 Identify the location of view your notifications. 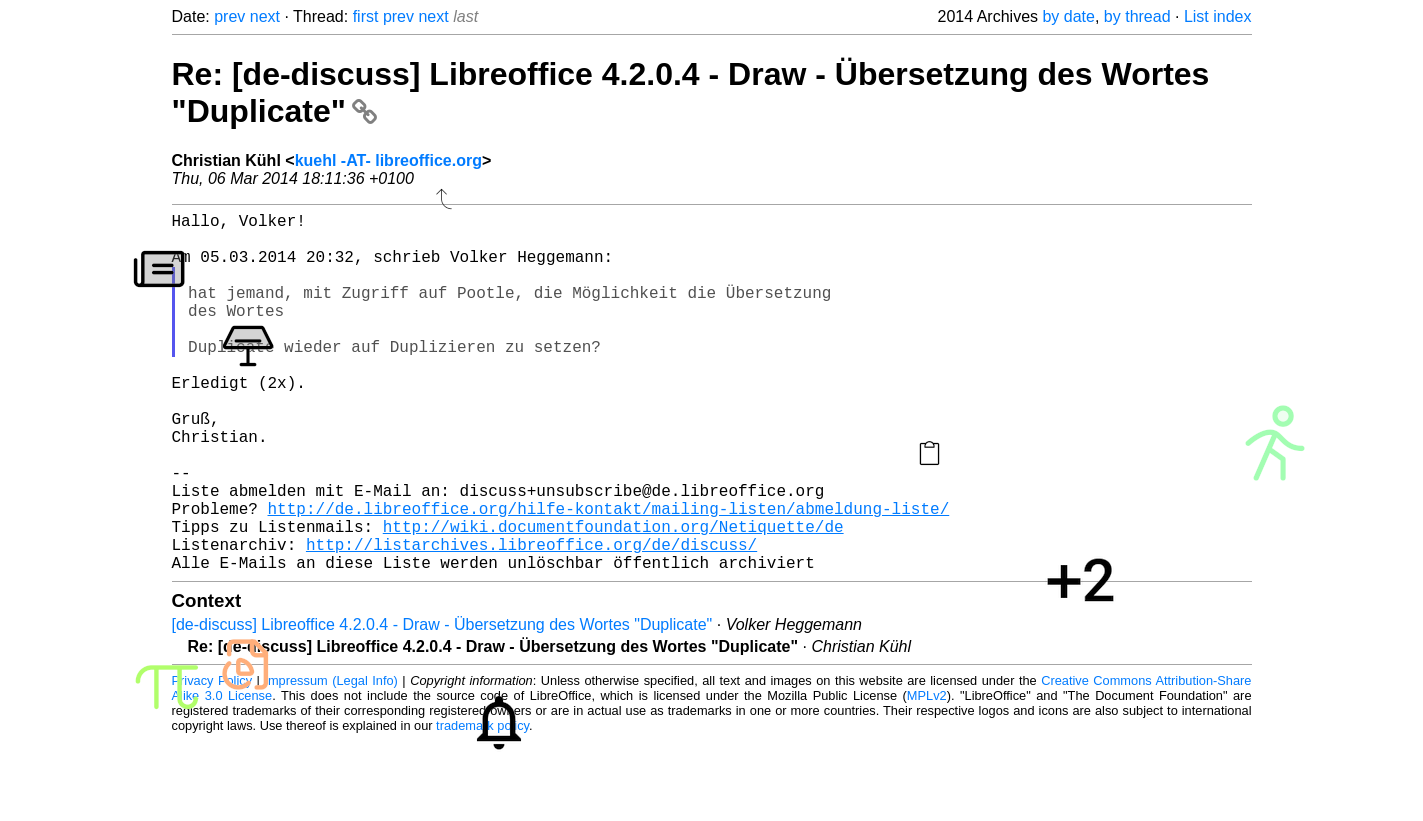
(499, 722).